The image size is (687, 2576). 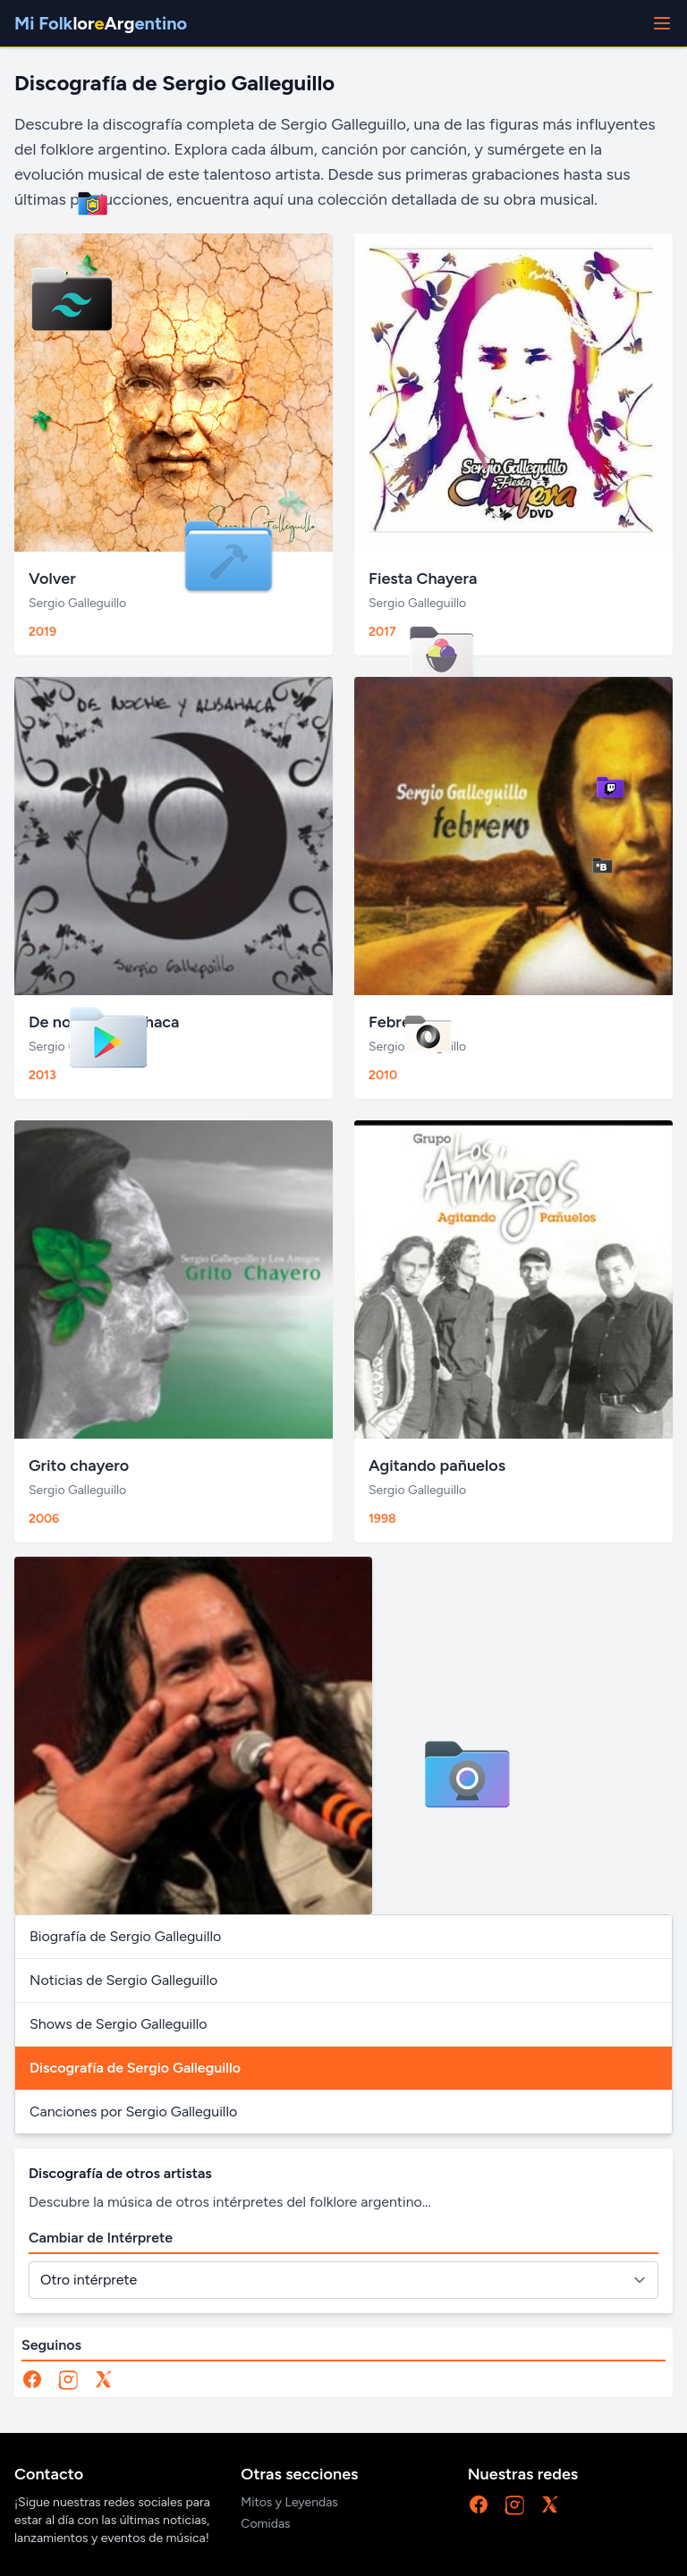 I want to click on open folder containing google play store downloads, so click(x=107, y=1039).